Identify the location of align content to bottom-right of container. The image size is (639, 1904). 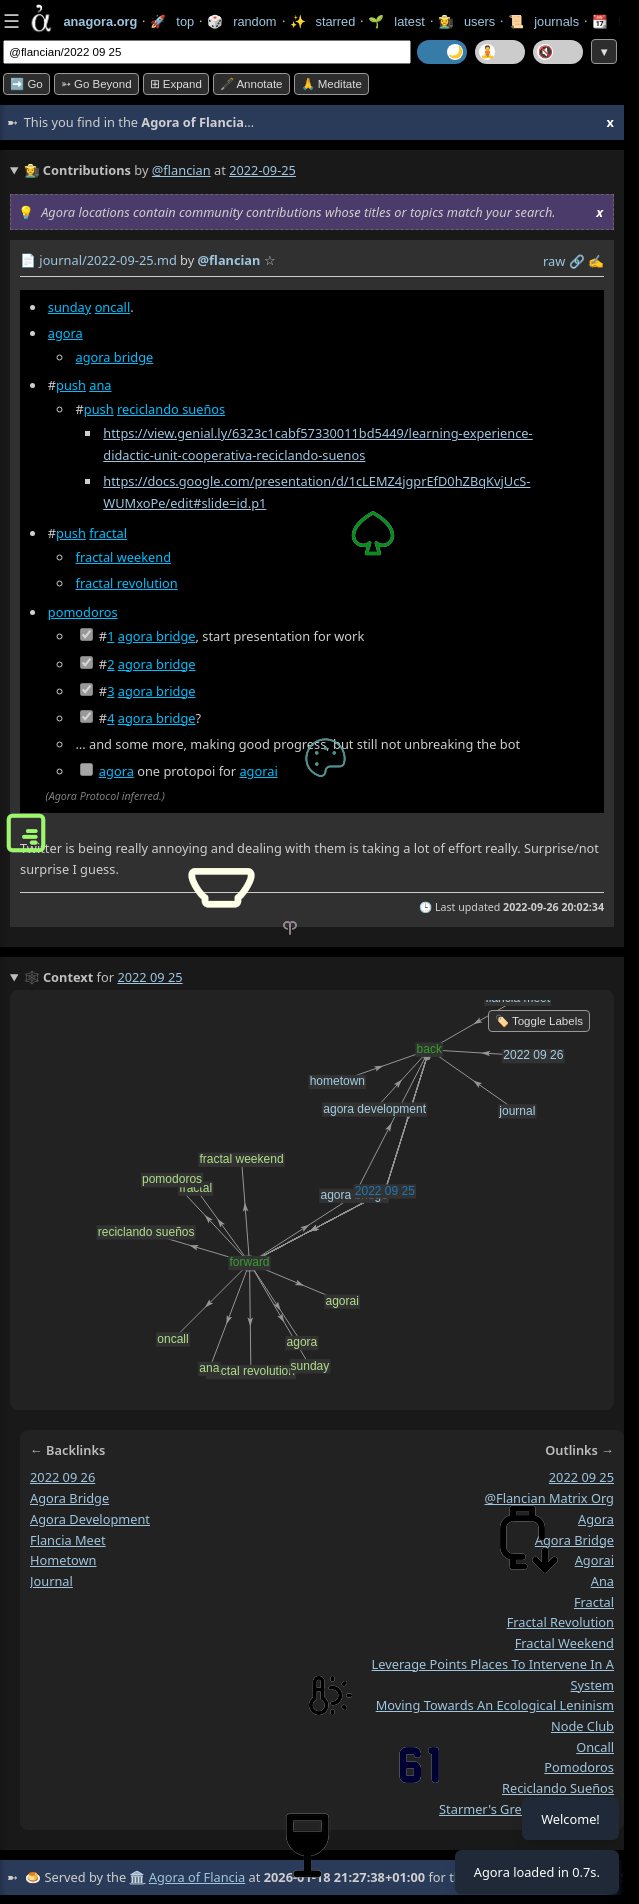
(26, 833).